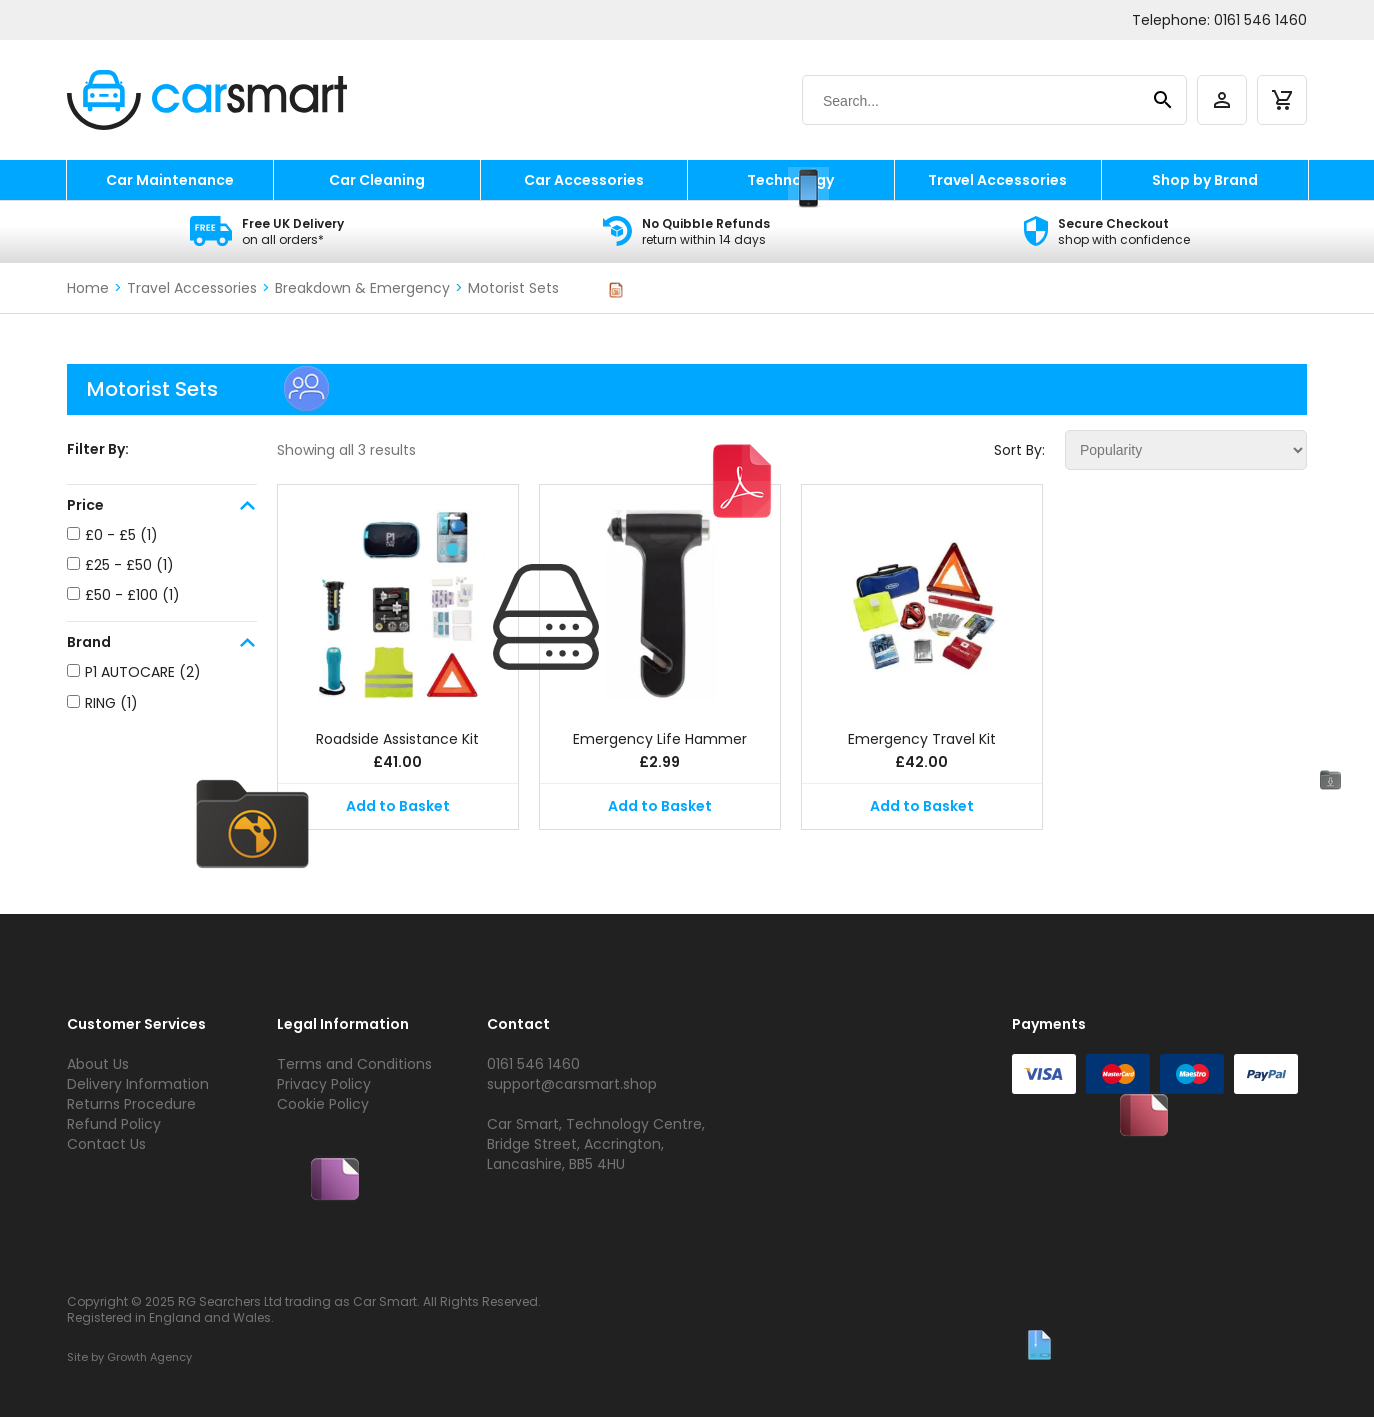  I want to click on access user account settings, so click(306, 388).